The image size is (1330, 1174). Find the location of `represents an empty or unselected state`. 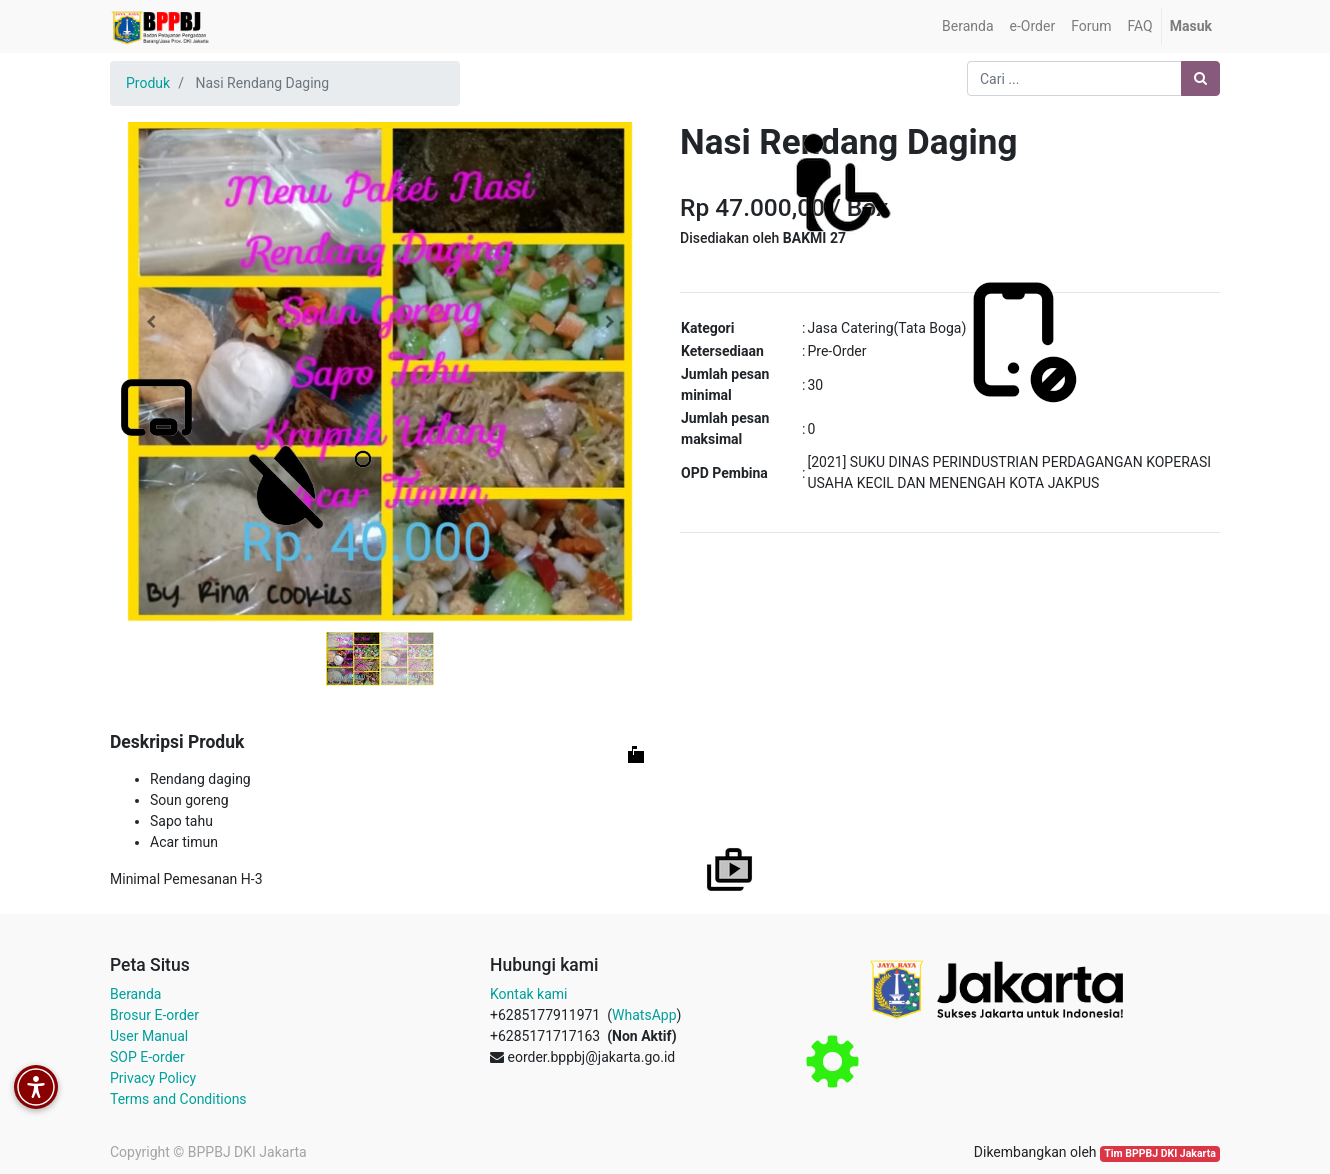

represents an empty or unselected state is located at coordinates (363, 459).